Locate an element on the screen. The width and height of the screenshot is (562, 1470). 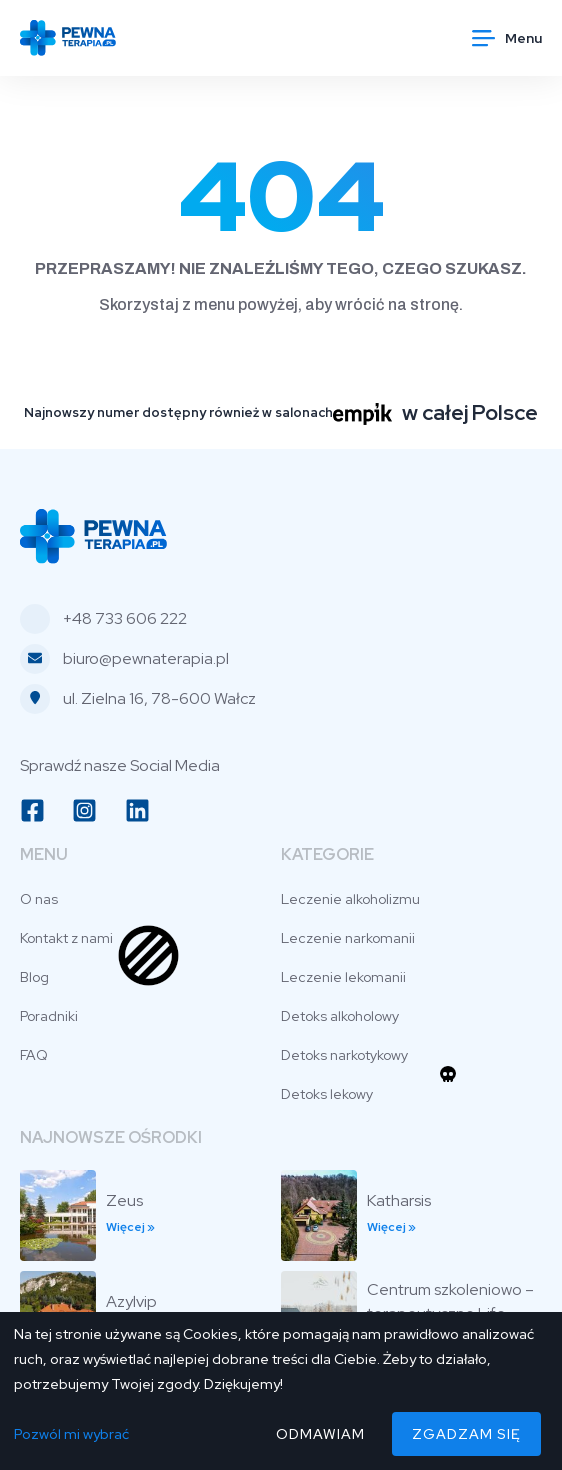
access boules or pétanque game is located at coordinates (148, 955).